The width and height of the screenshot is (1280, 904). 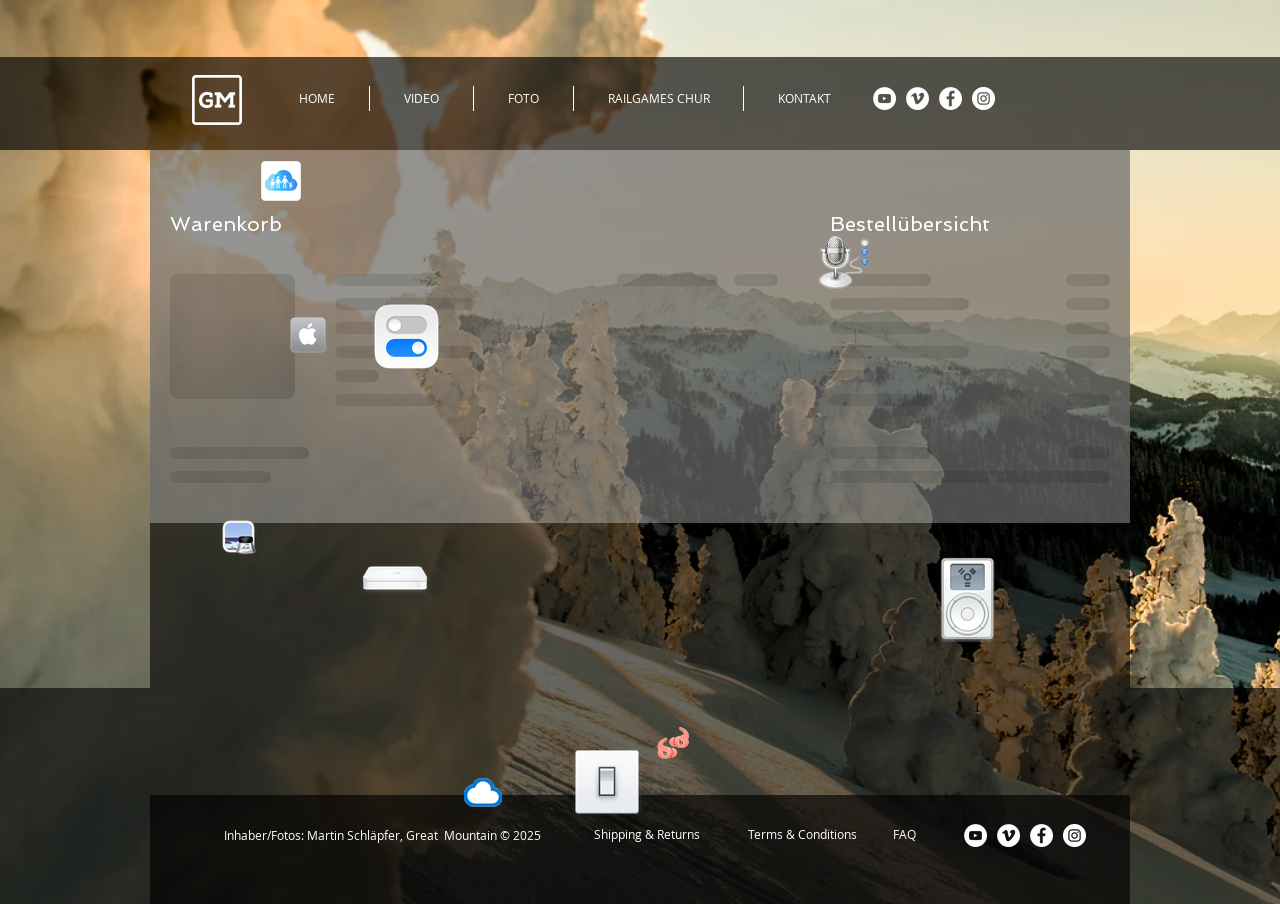 I want to click on beats fit pro earbuds in coral pink, so click(x=673, y=743).